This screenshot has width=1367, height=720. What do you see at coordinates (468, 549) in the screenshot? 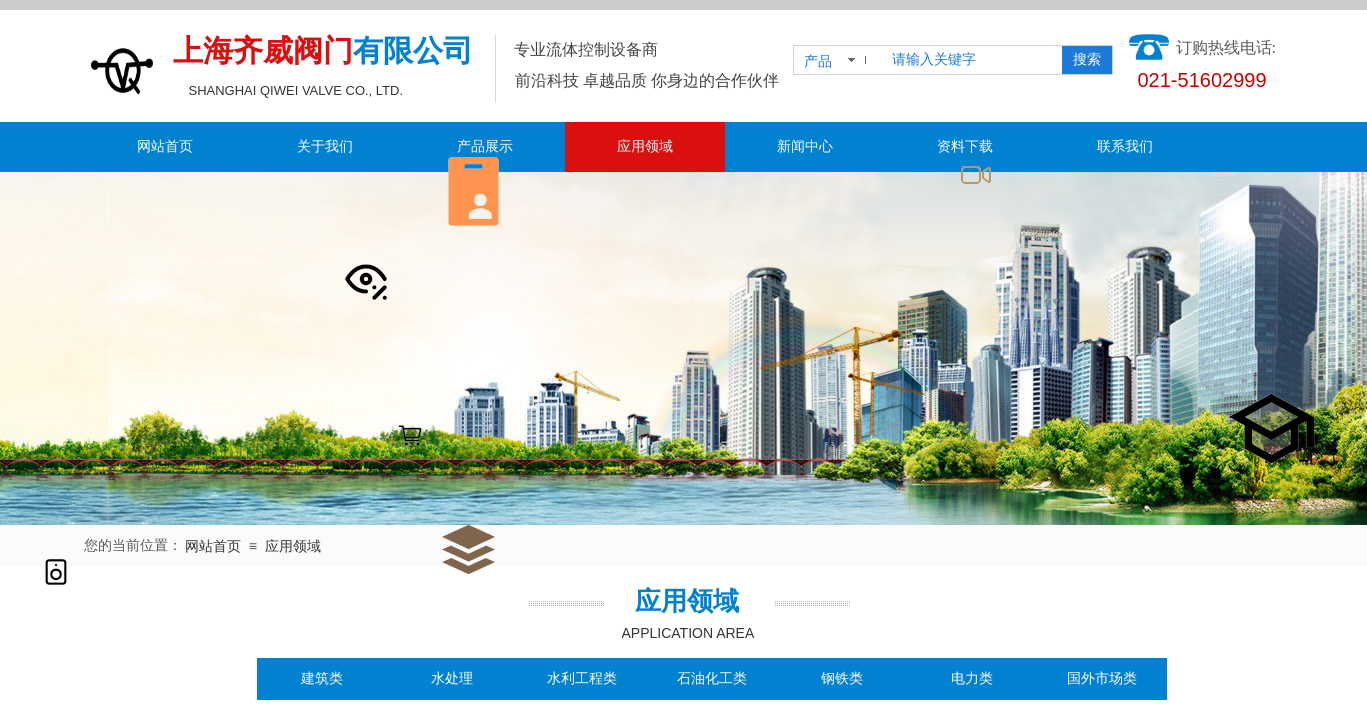
I see `view or manage layers` at bounding box center [468, 549].